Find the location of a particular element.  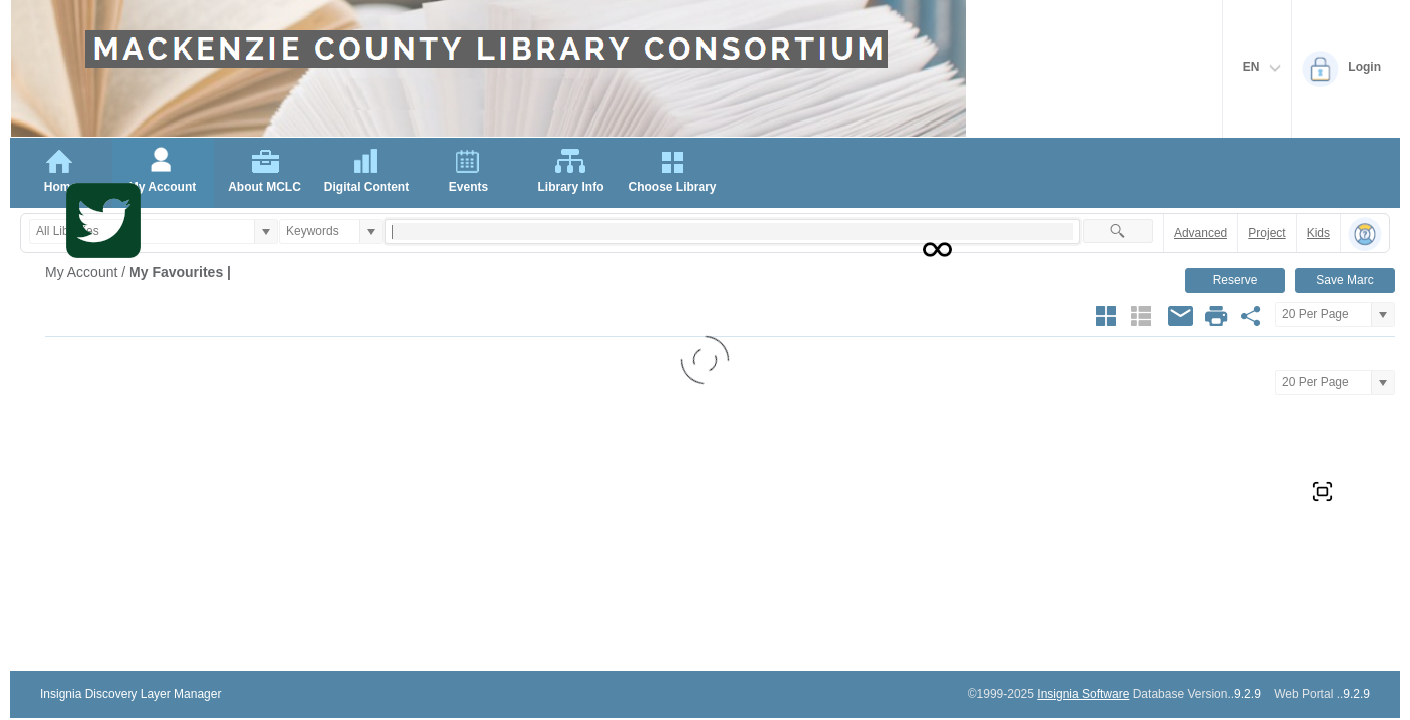

indicates unlimited or infinite capacity is located at coordinates (937, 249).